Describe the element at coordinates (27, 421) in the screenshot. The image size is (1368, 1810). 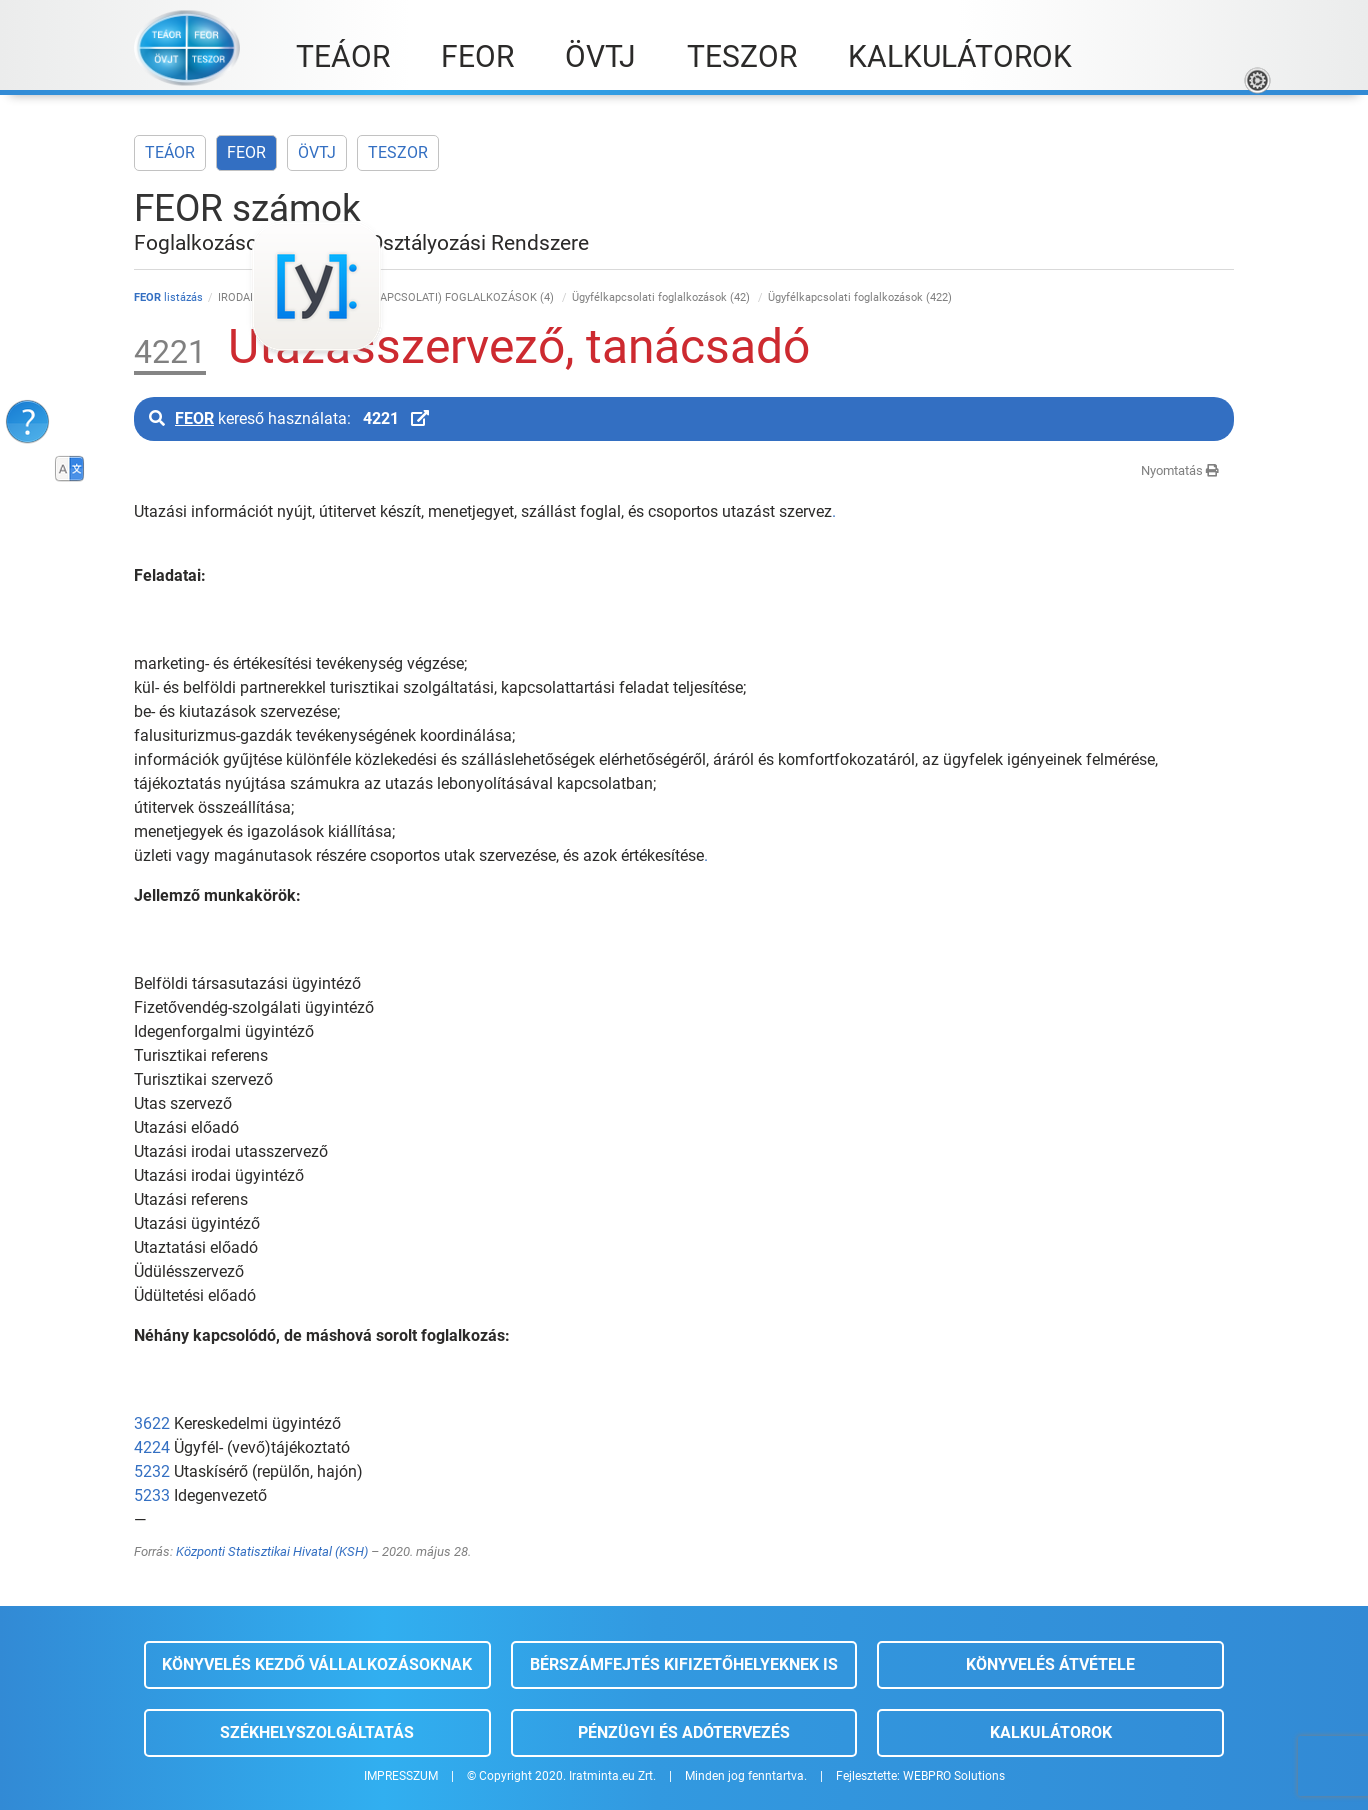
I see `open help or support documentation` at that location.